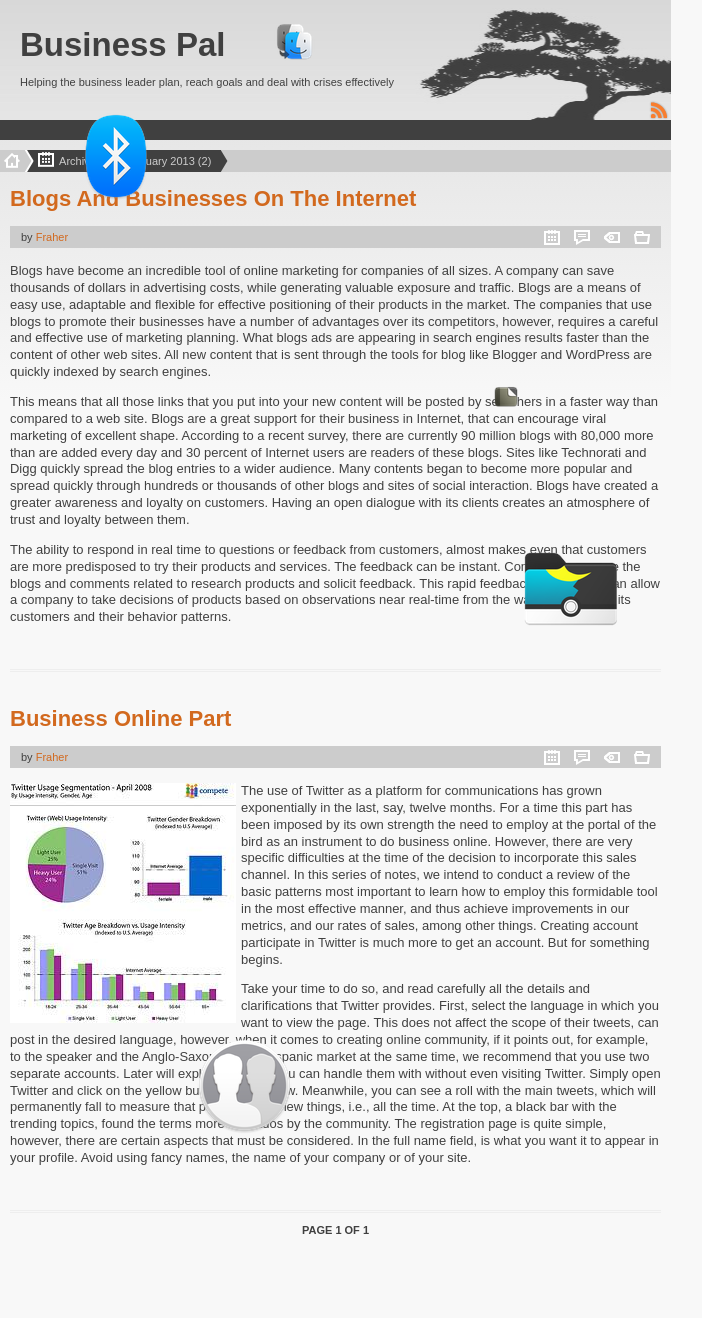 The image size is (702, 1318). I want to click on manage user groups, so click(244, 1085).